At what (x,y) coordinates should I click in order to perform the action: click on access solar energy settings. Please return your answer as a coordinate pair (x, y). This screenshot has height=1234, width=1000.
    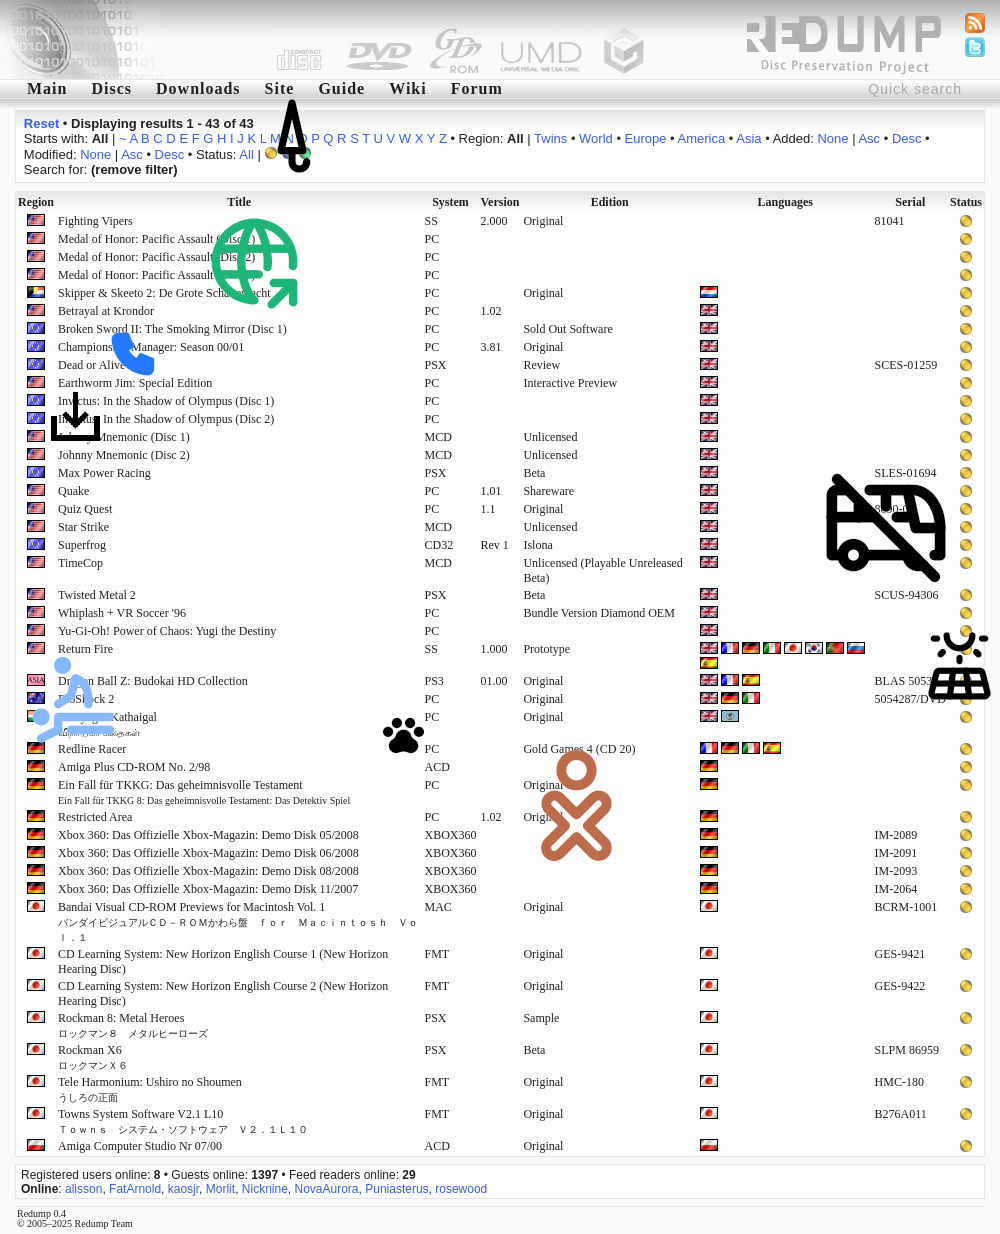
    Looking at the image, I should click on (959, 667).